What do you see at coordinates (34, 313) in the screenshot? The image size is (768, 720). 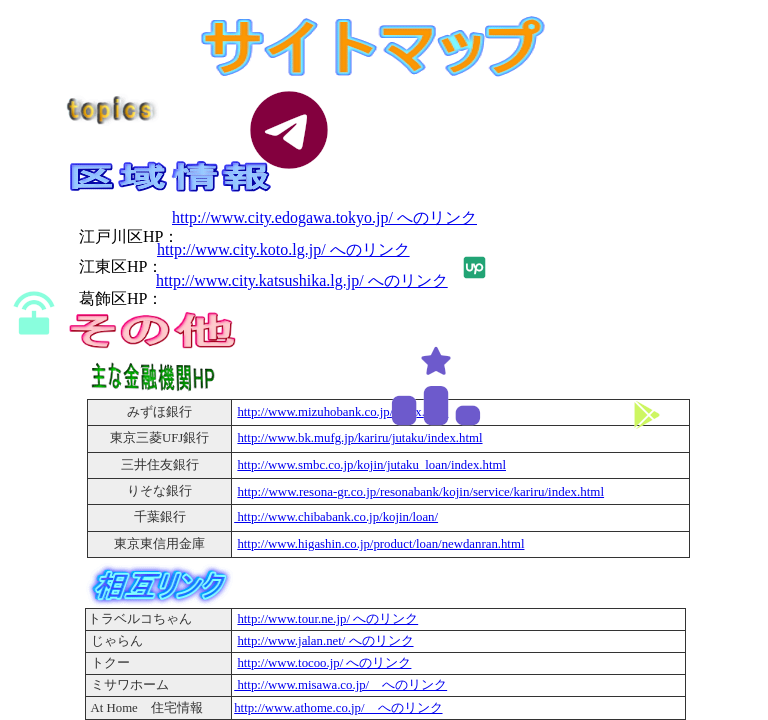 I see `access router or network settings` at bounding box center [34, 313].